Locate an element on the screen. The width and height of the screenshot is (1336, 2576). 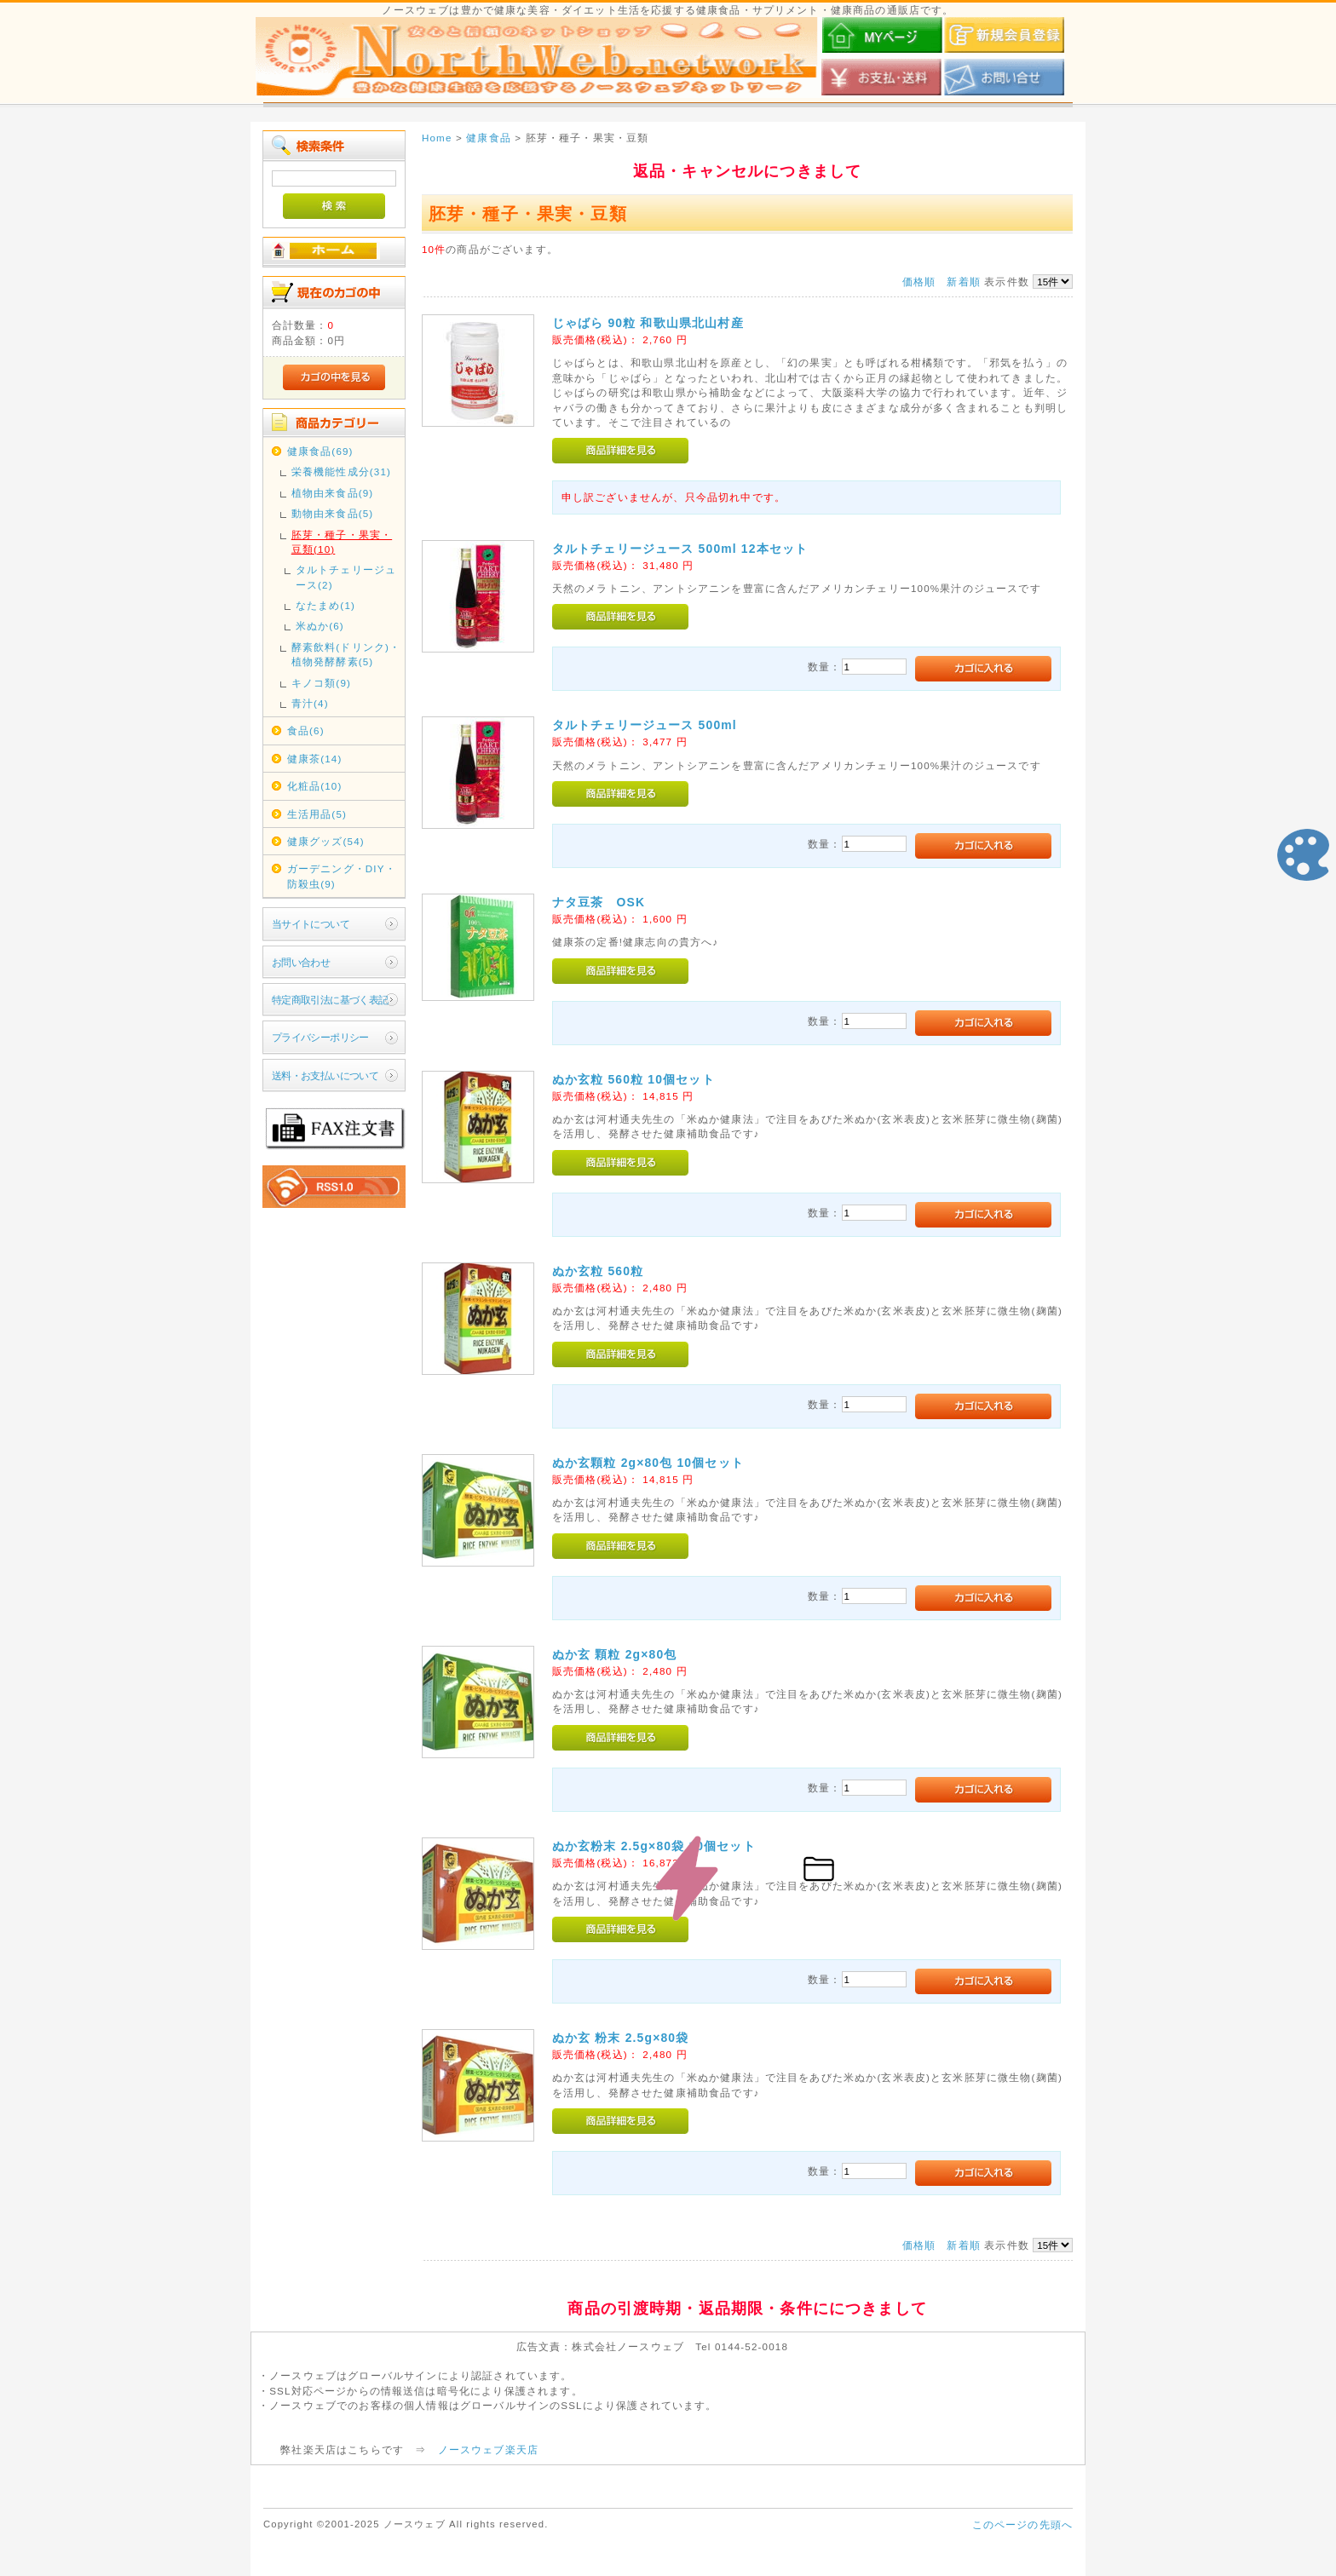
access your files and documents is located at coordinates (819, 1869).